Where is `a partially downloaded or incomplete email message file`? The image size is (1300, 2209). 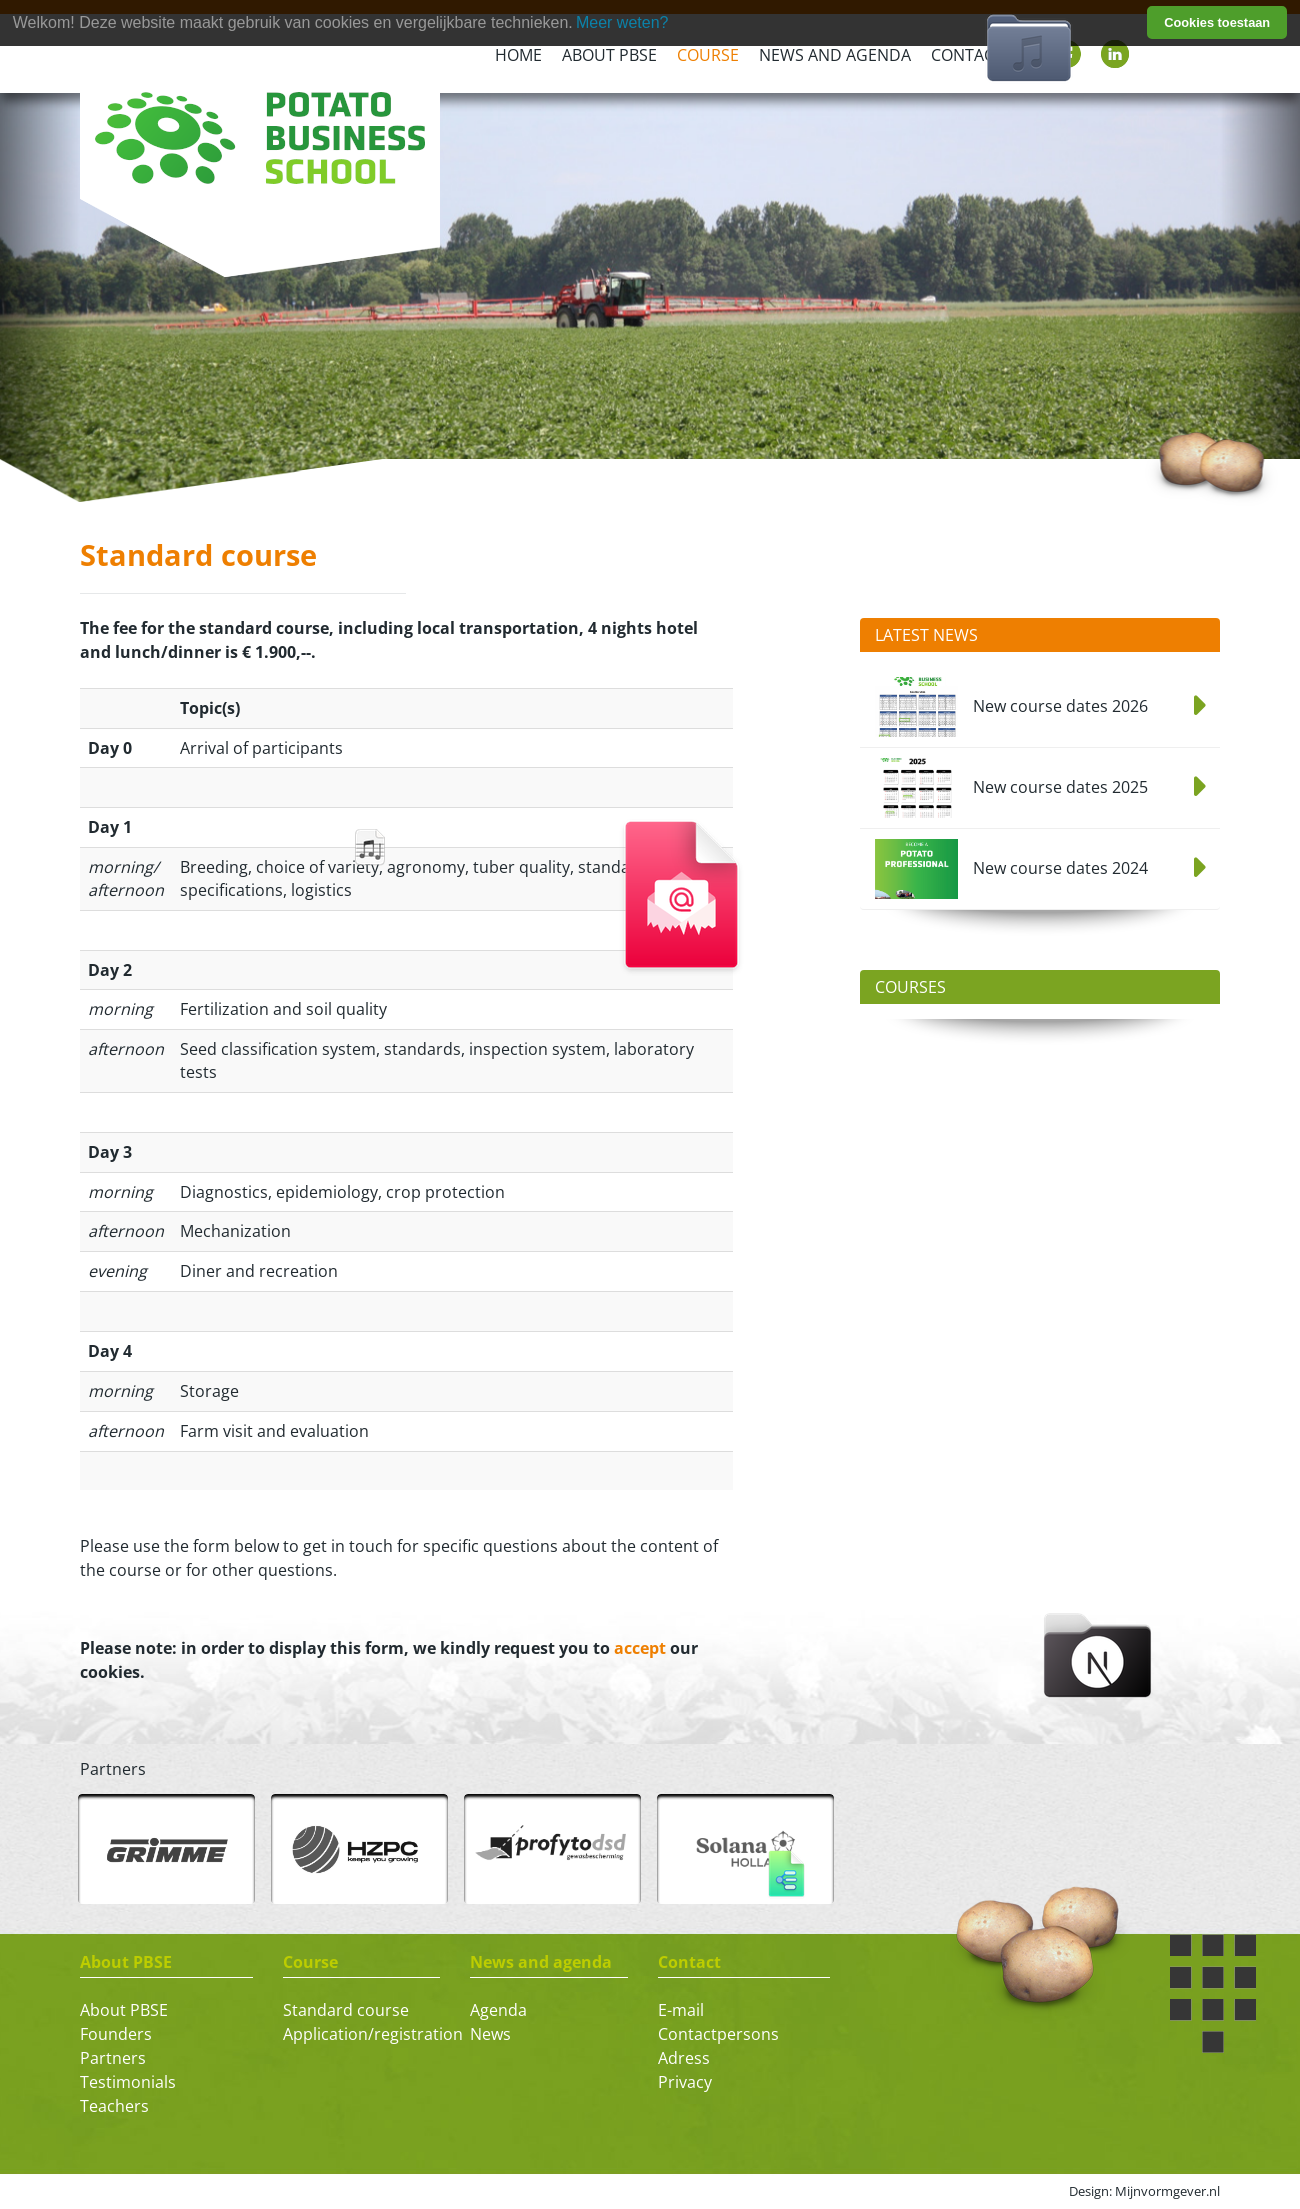
a partially downloaded or incomplete email message file is located at coordinates (681, 897).